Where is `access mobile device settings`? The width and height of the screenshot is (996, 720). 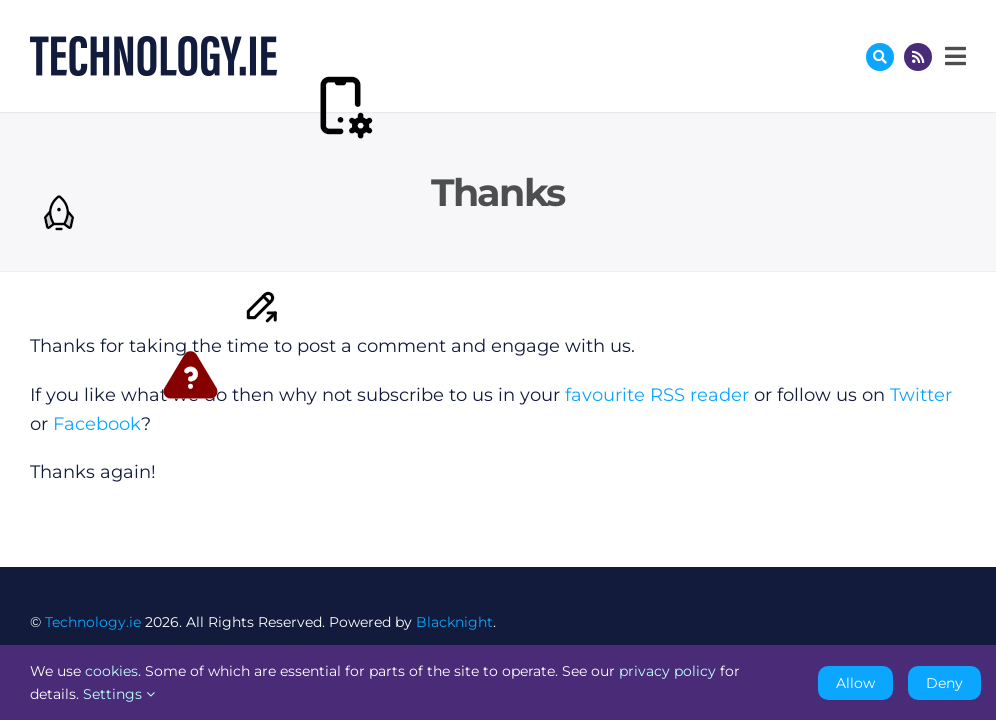
access mobile device settings is located at coordinates (340, 105).